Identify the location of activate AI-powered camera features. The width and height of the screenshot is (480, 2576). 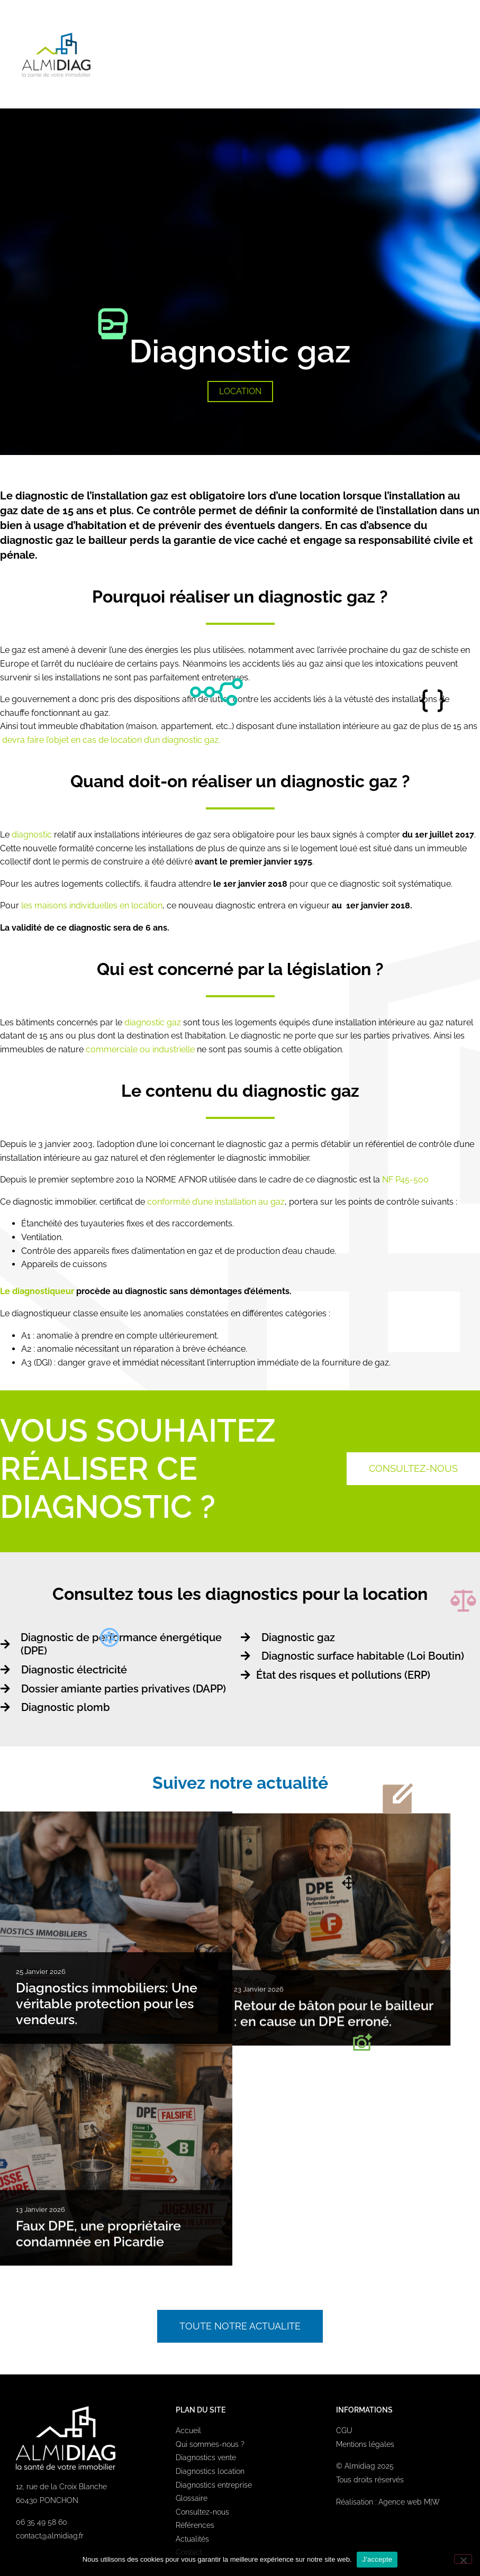
(361, 2043).